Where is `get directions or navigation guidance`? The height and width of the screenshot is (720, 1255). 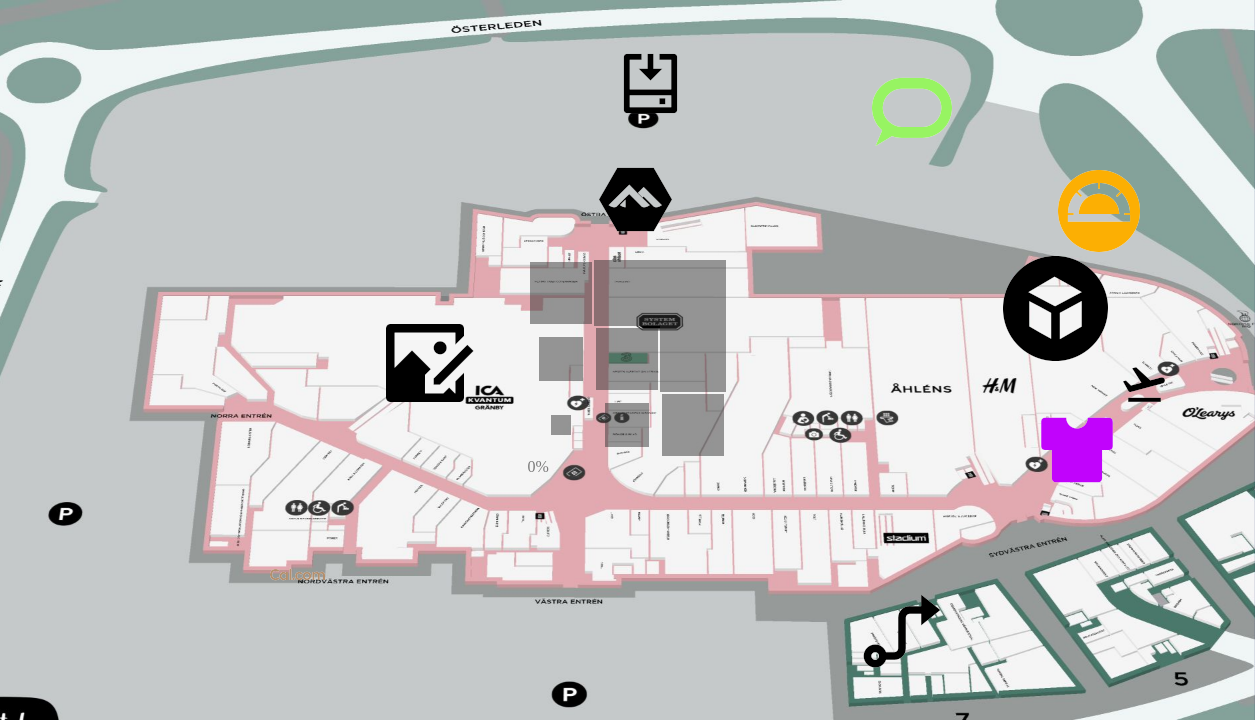 get directions or navigation guidance is located at coordinates (902, 633).